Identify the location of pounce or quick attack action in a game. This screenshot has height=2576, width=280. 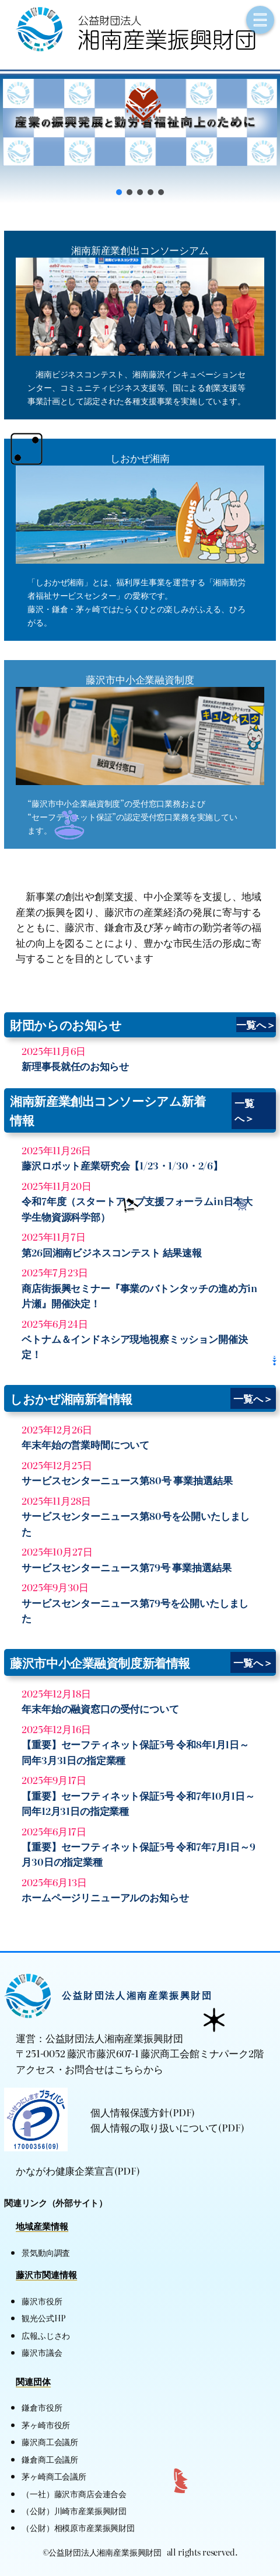
(274, 1360).